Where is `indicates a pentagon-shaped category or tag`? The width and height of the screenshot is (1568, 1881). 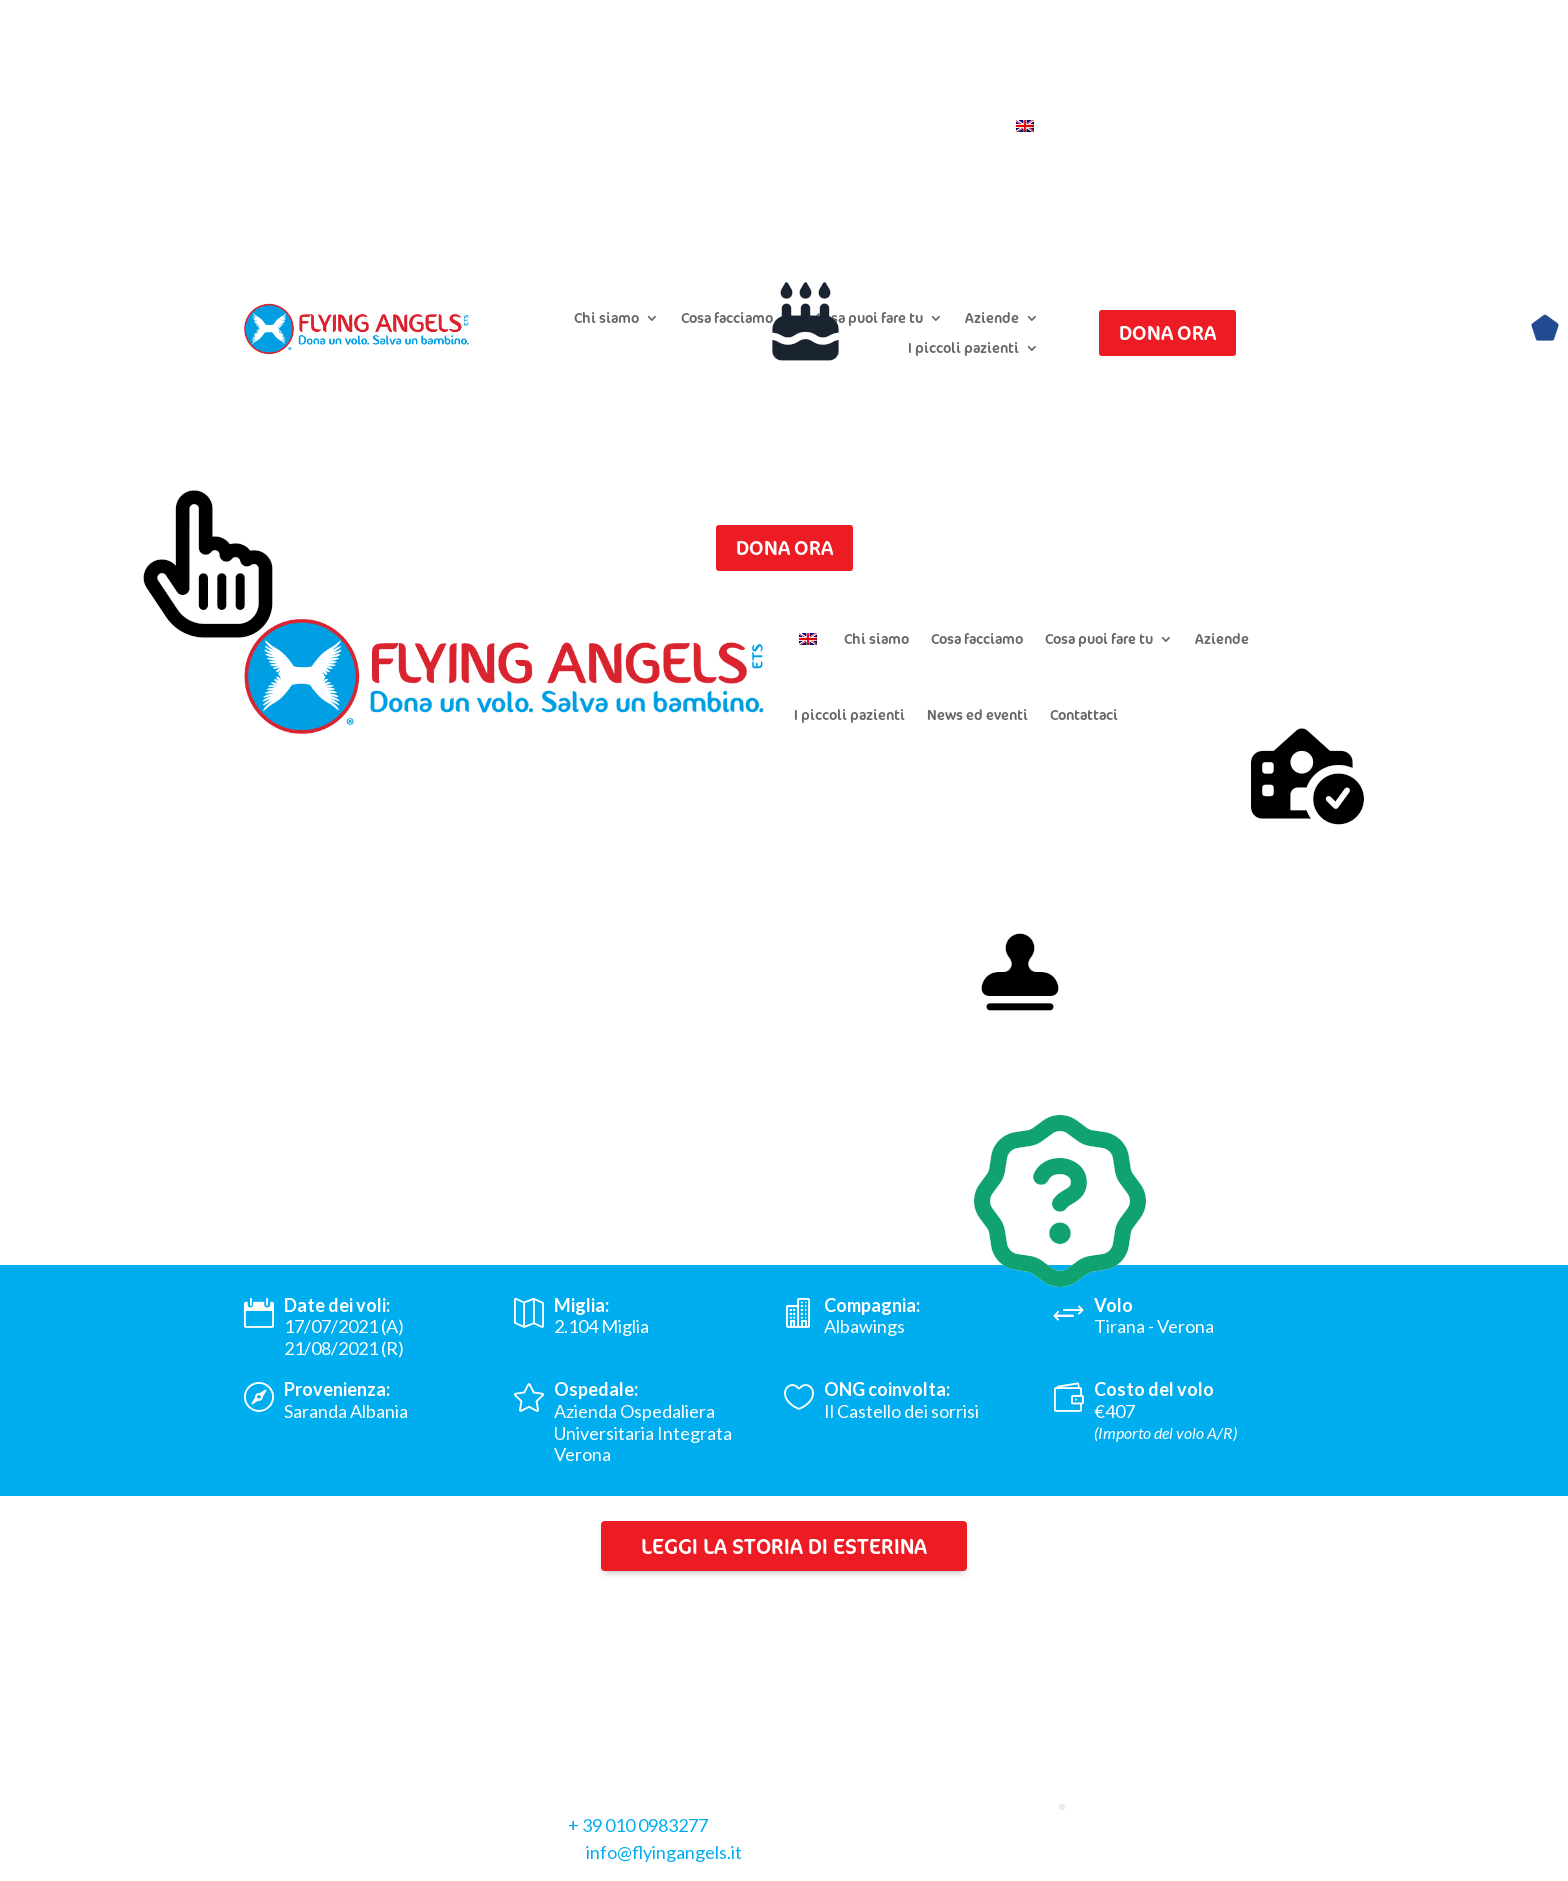
indicates a pentagon-shaped category or tag is located at coordinates (1545, 328).